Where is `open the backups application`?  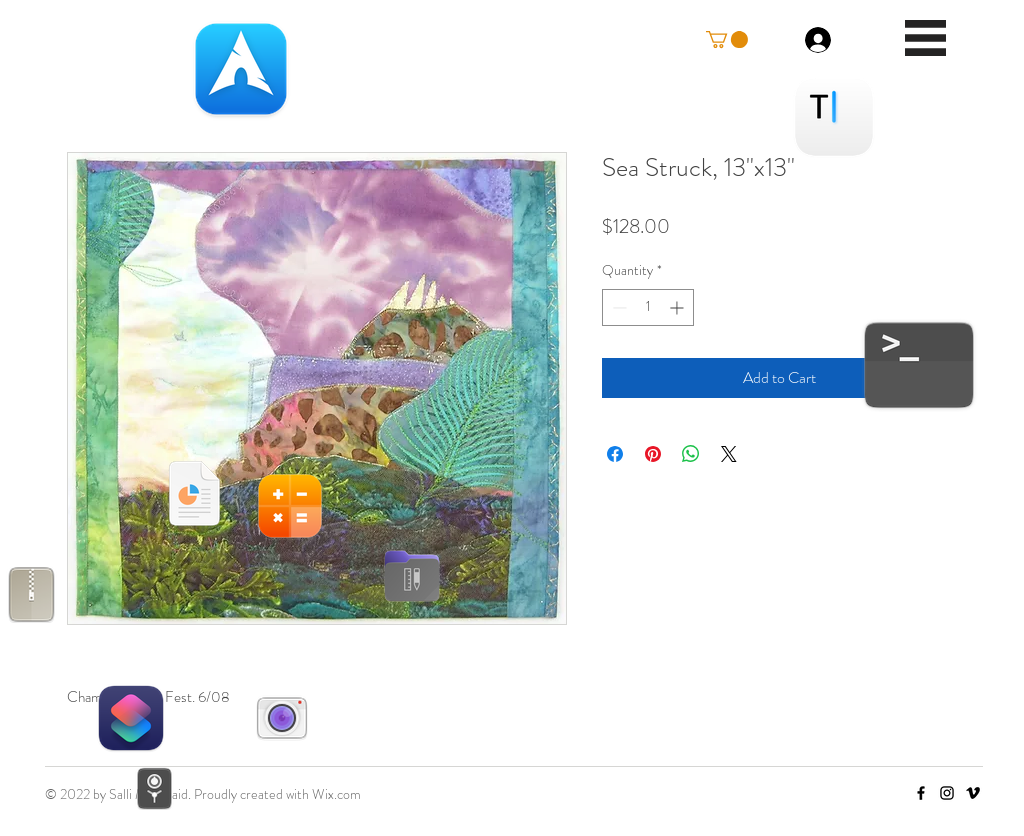
open the backups application is located at coordinates (154, 788).